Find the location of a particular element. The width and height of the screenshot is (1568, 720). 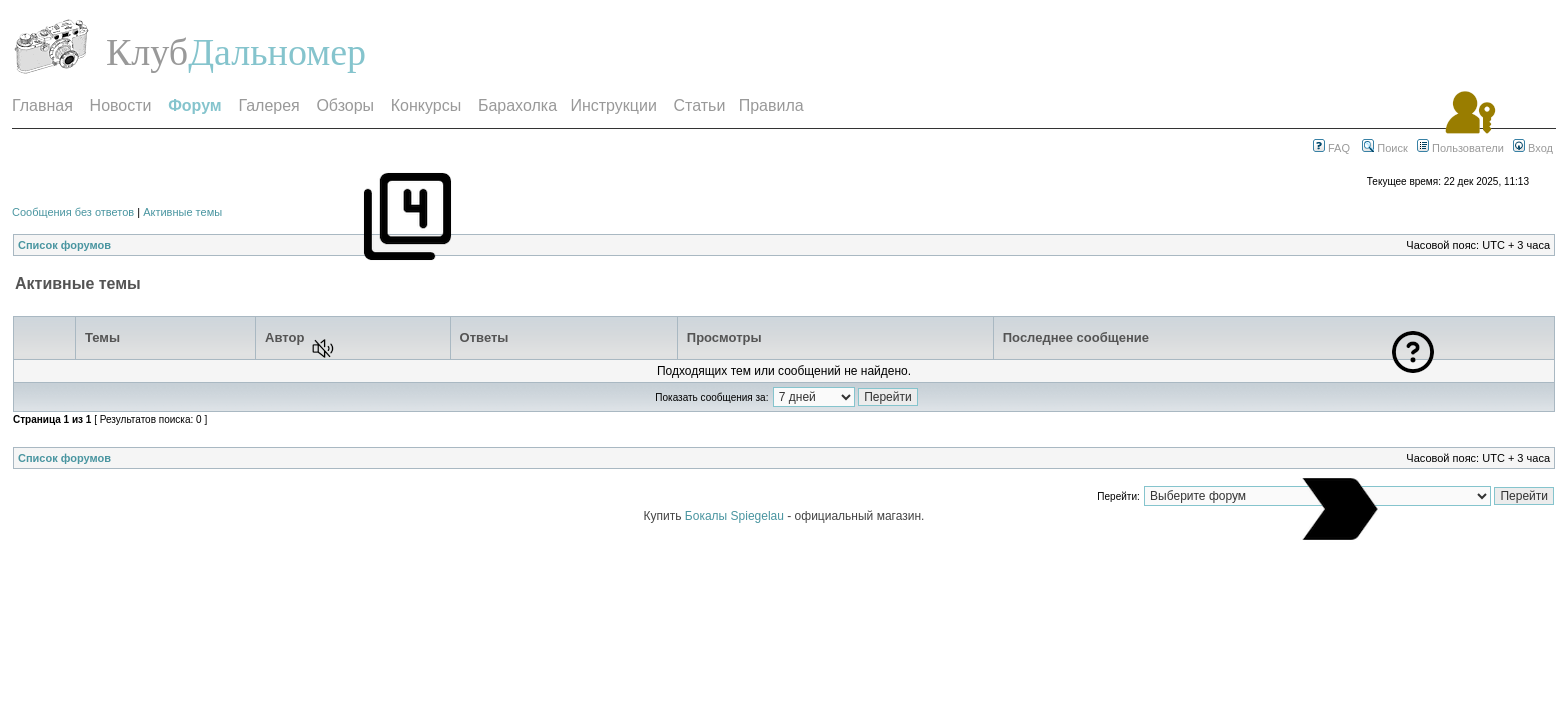

access help or support is located at coordinates (1413, 352).